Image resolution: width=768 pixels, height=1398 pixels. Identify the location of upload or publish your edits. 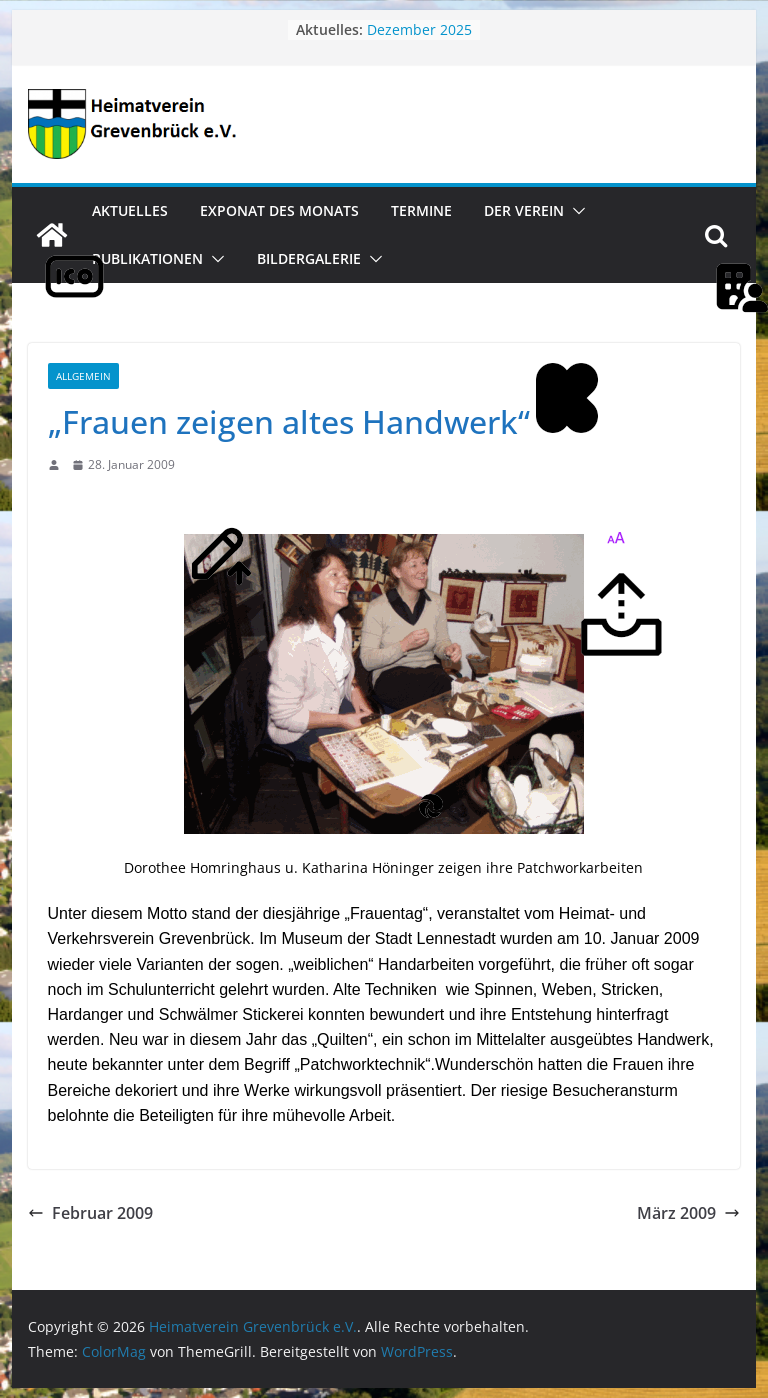
(218, 552).